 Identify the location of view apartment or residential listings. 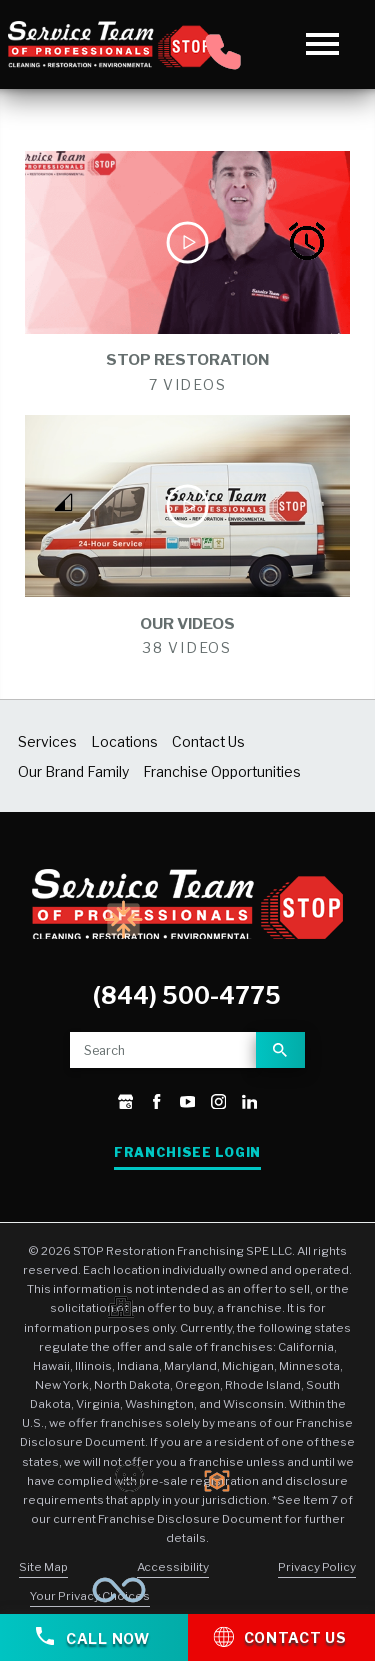
(121, 1307).